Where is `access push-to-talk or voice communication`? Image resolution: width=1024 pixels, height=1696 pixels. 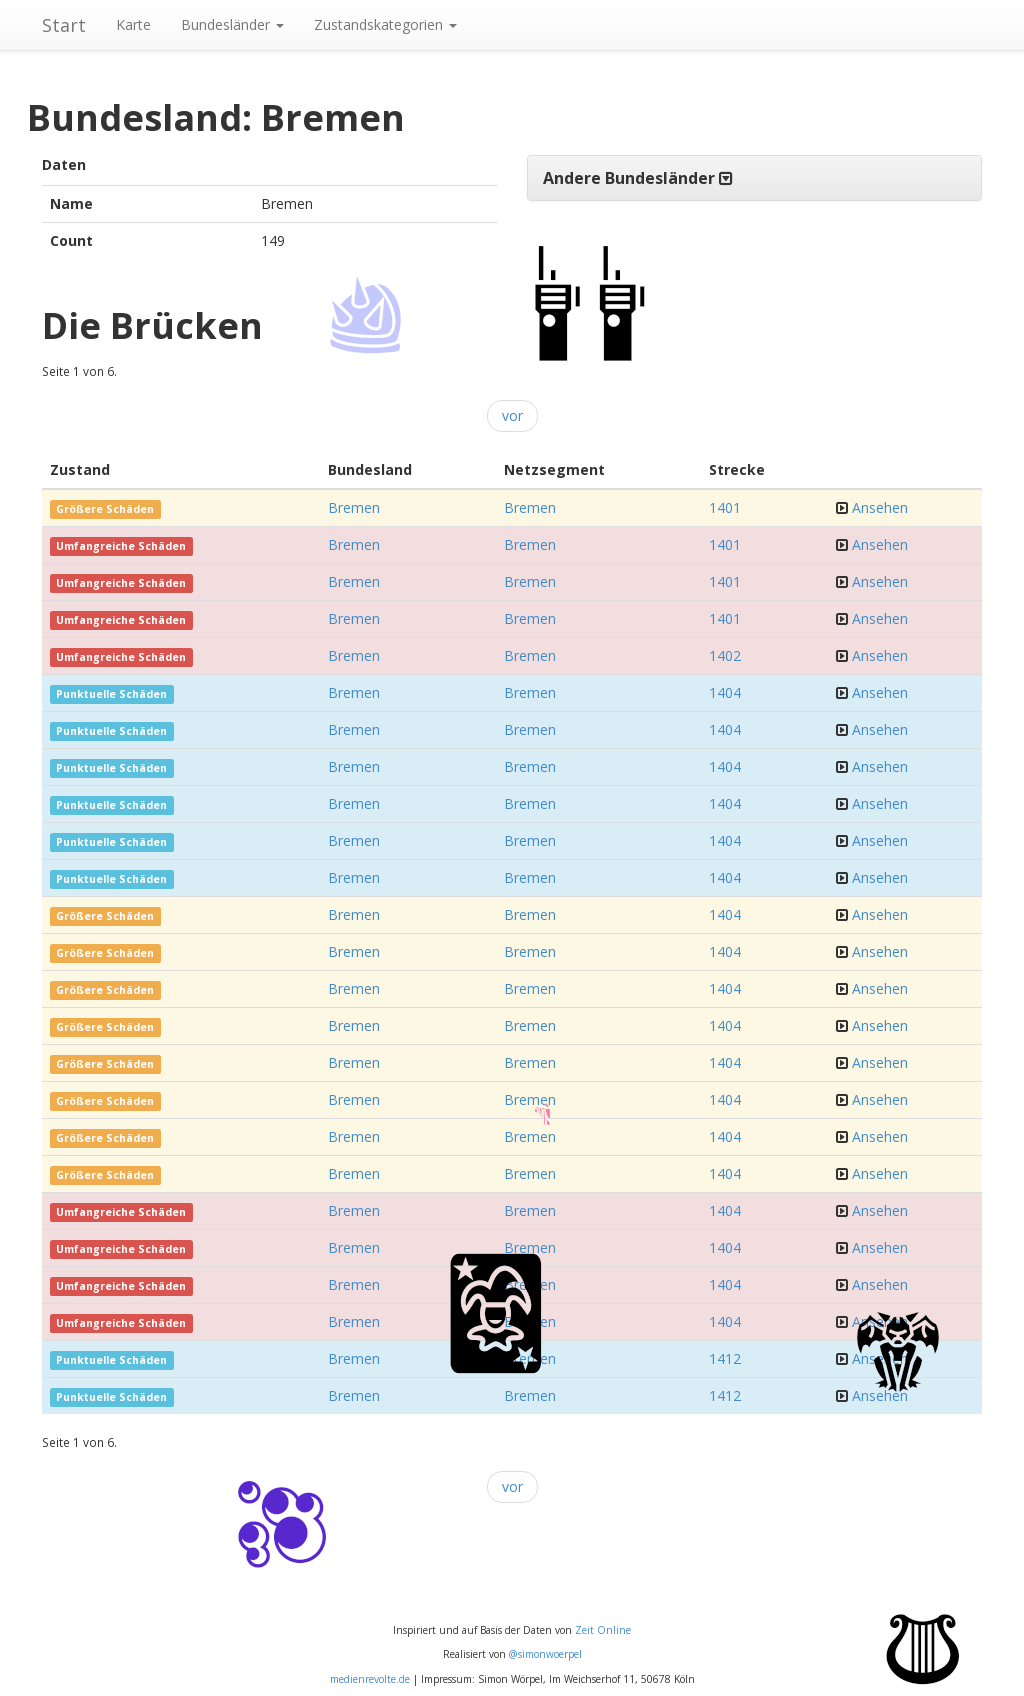 access push-to-talk or voice communication is located at coordinates (585, 302).